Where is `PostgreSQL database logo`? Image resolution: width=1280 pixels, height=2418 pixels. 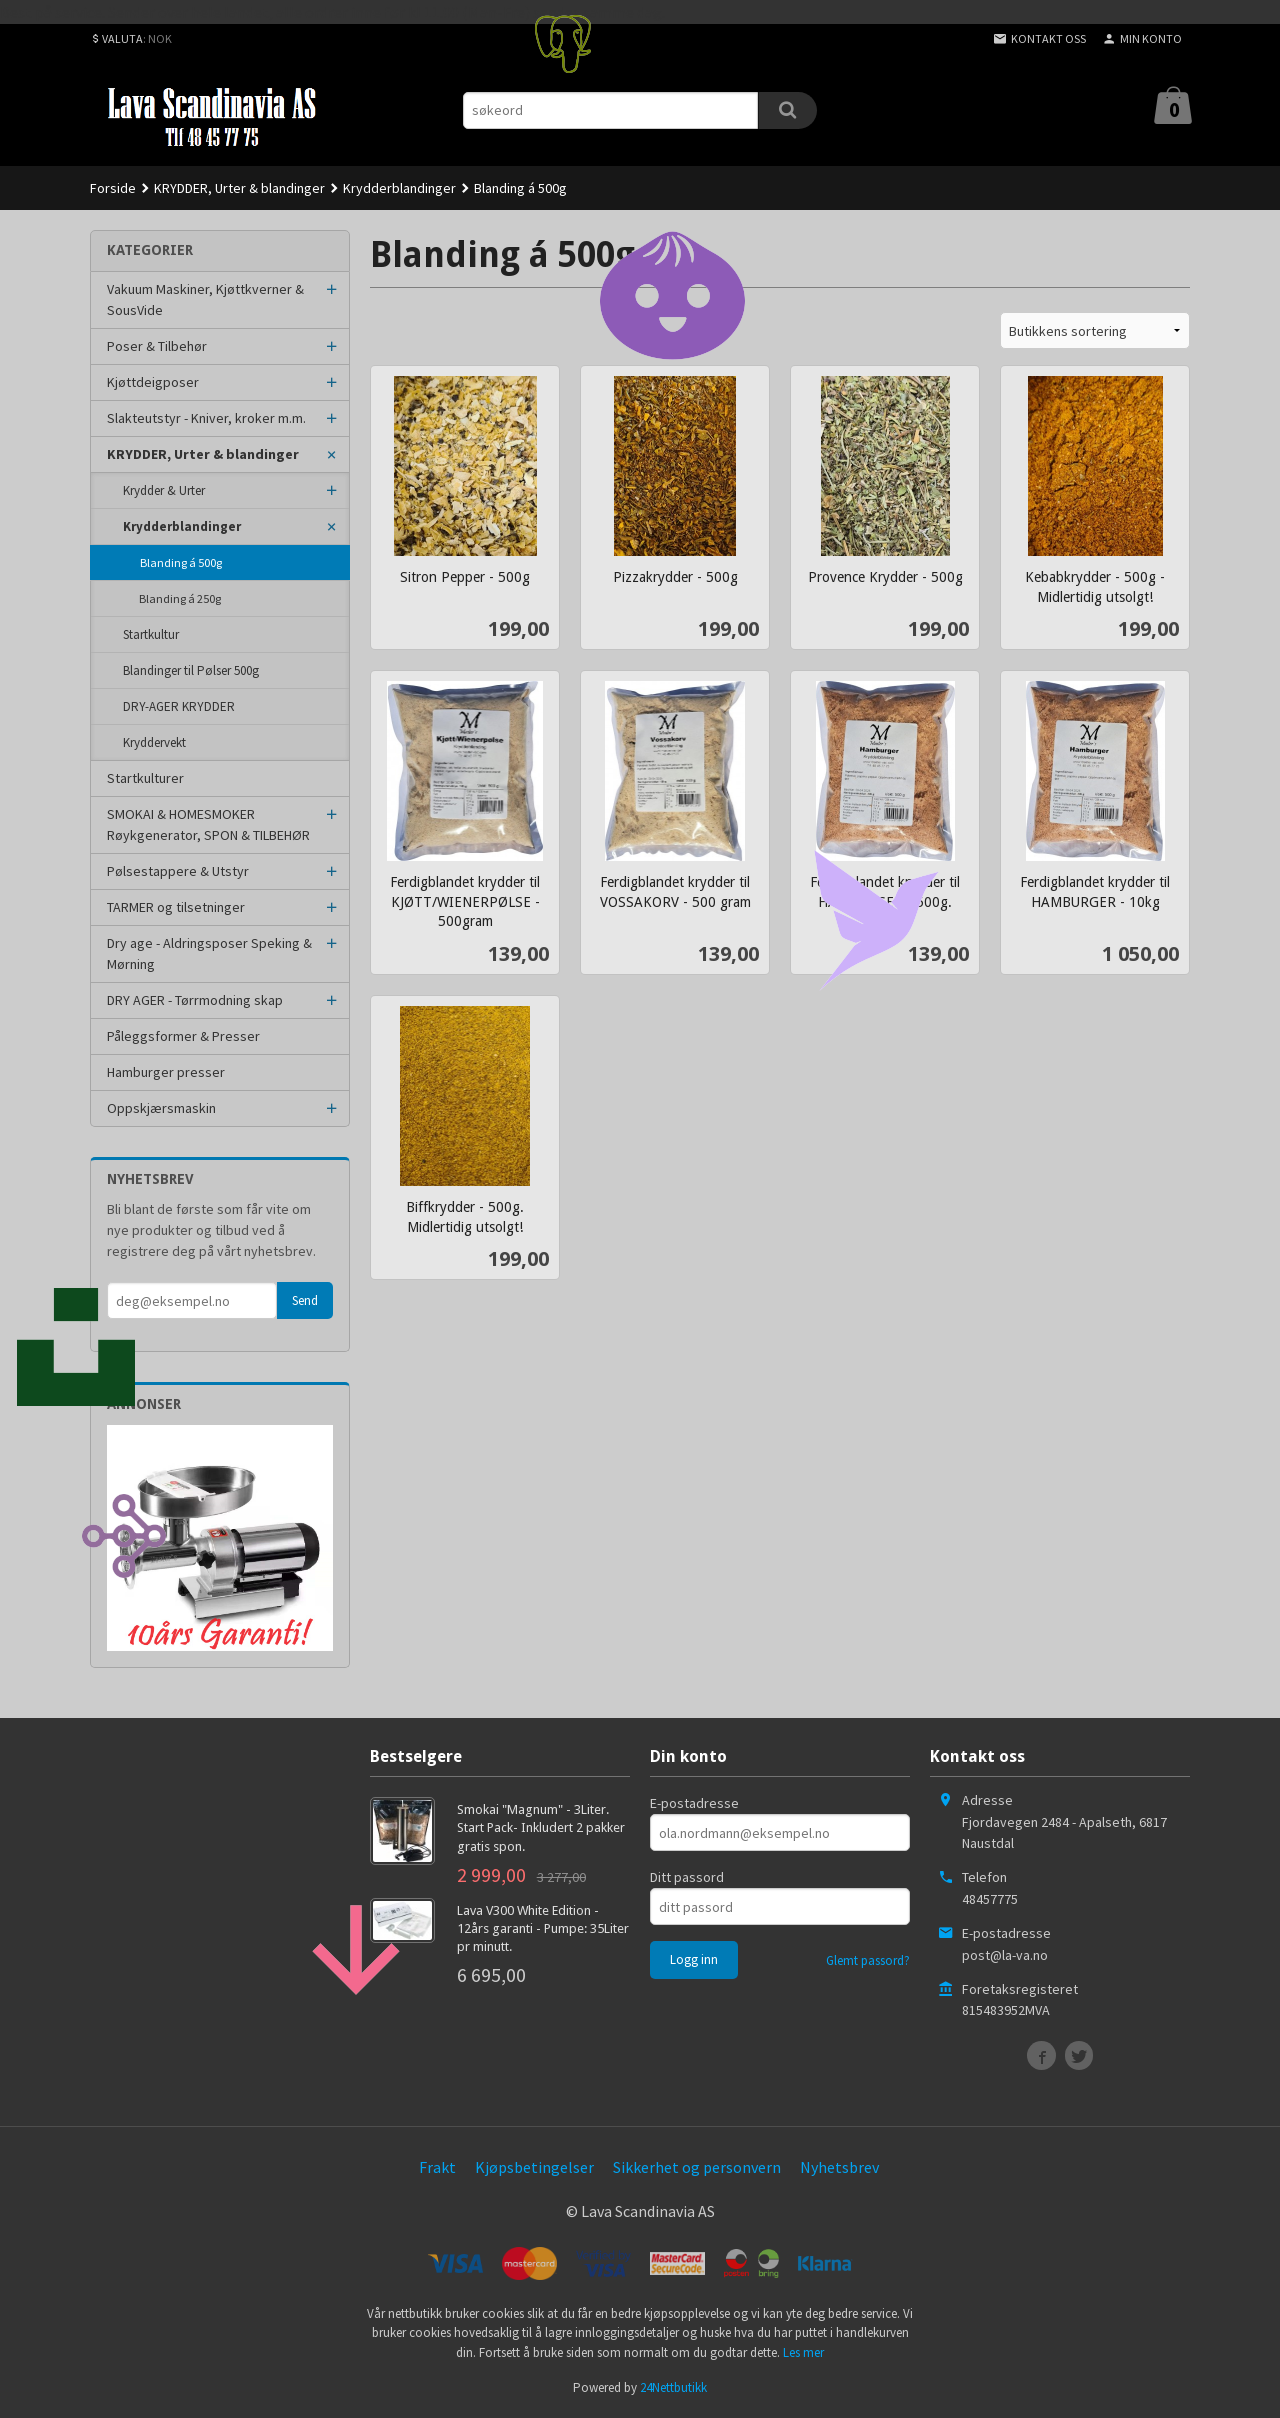
PostgreSQL database logo is located at coordinates (563, 44).